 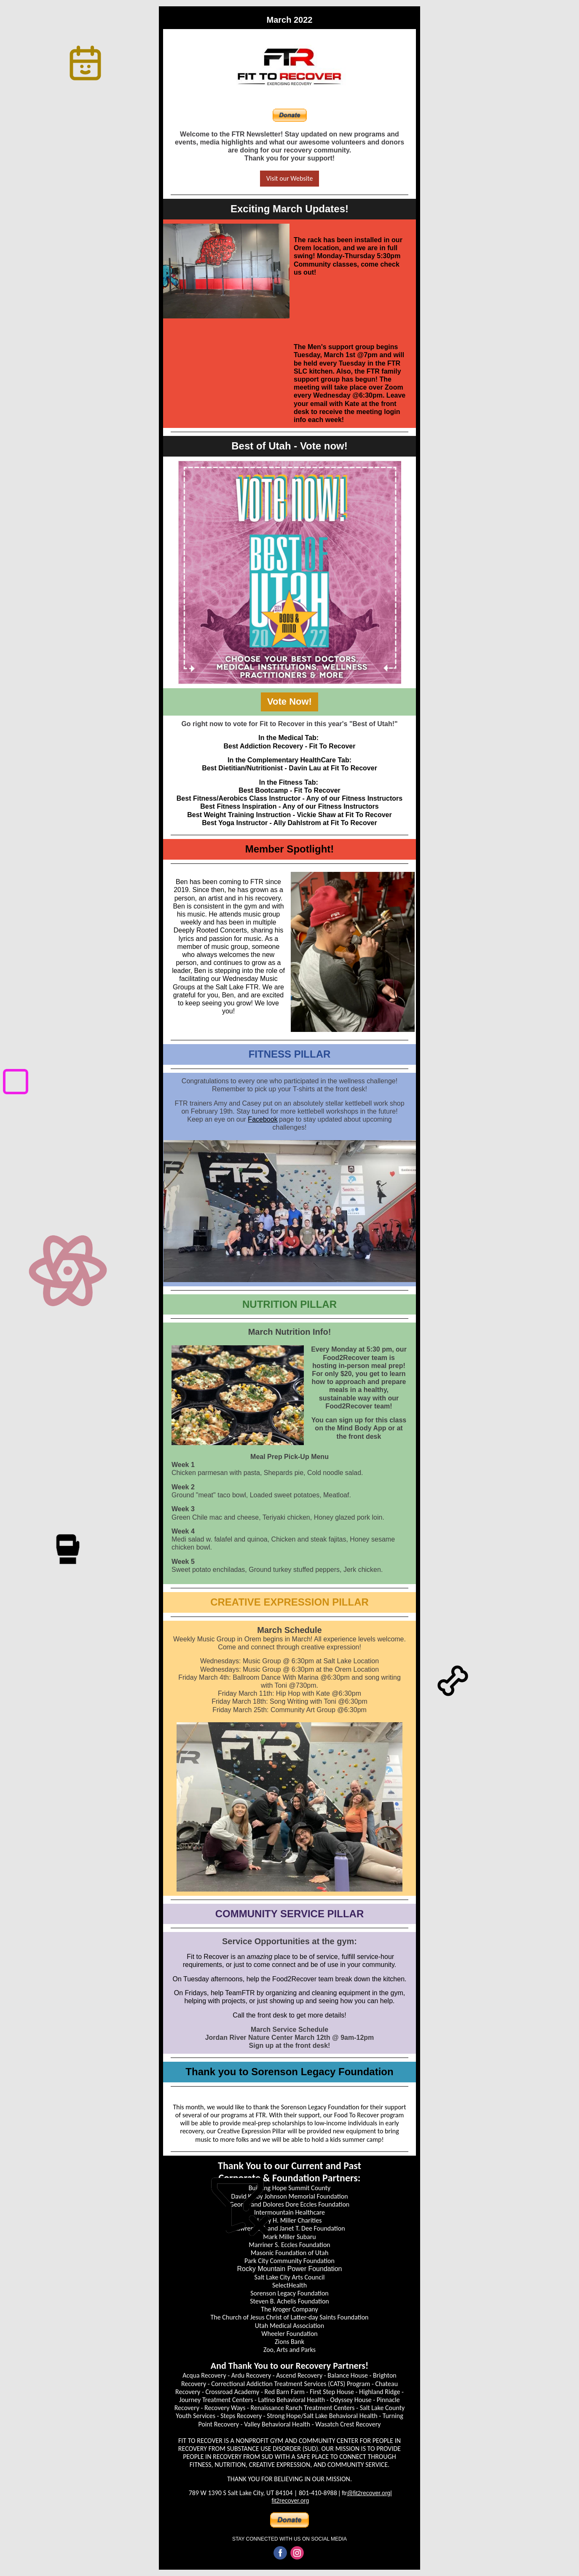 What do you see at coordinates (68, 1549) in the screenshot?
I see `access MMA or boxing-related content` at bounding box center [68, 1549].